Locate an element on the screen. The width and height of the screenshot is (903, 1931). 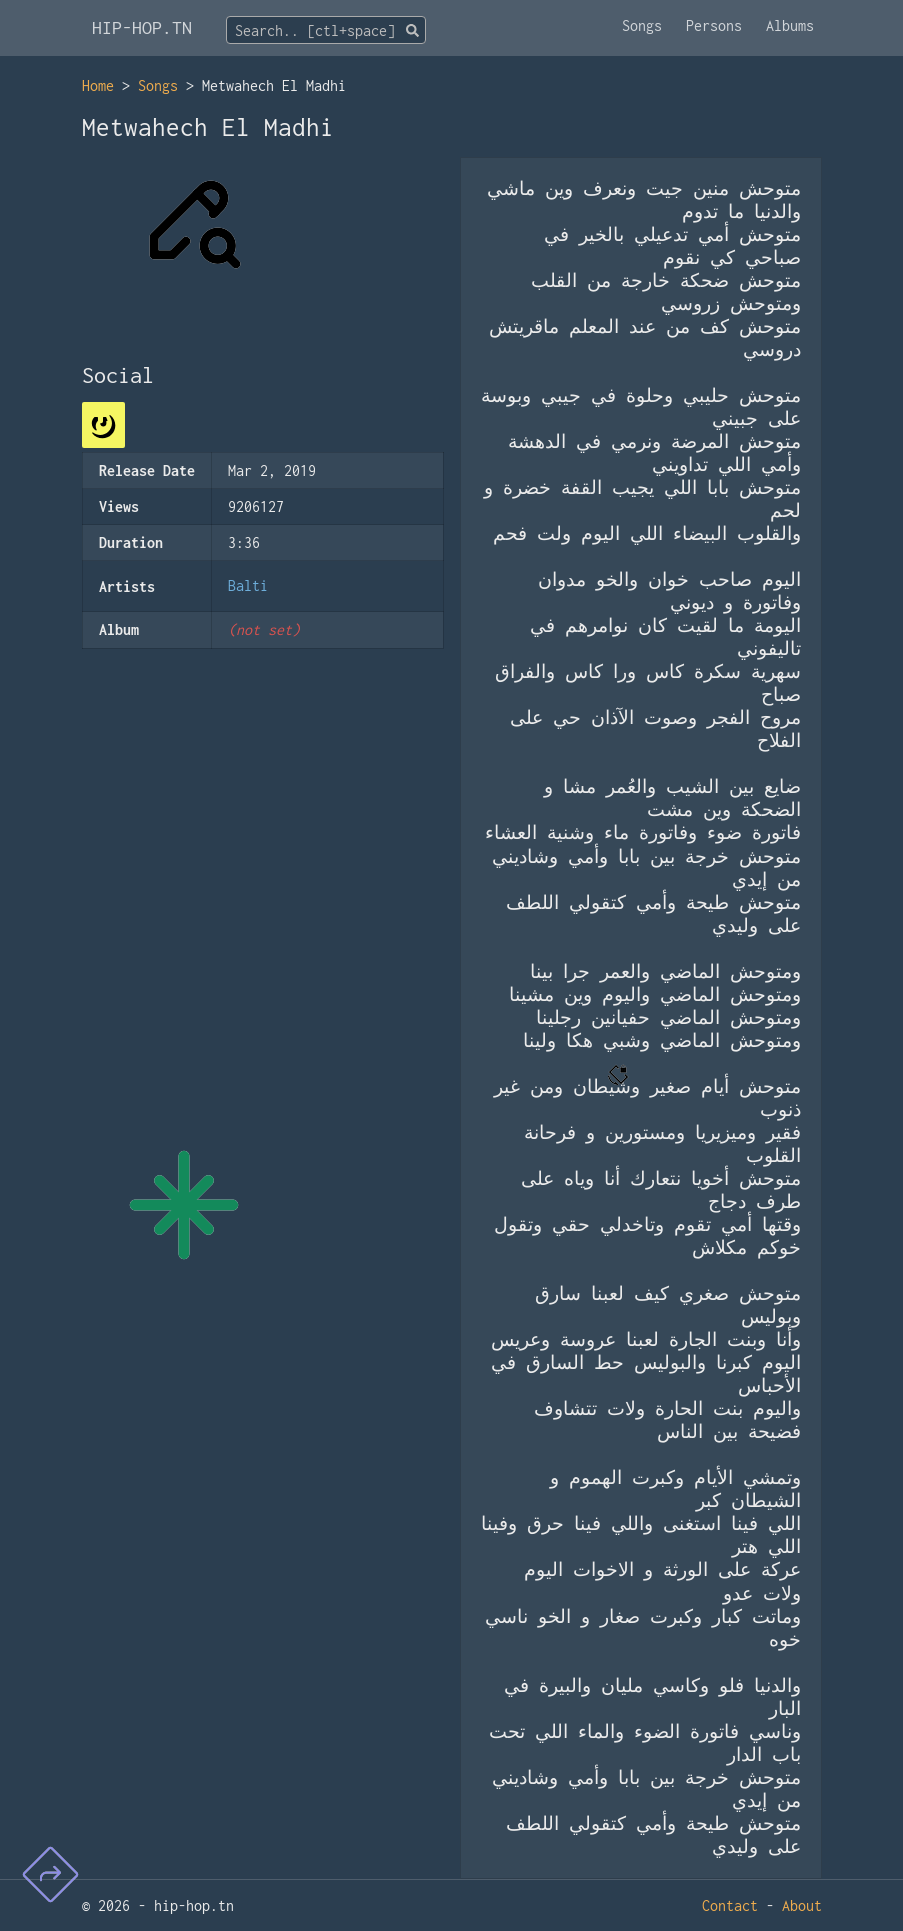
indicates a turn or direction change ahead is located at coordinates (50, 1874).